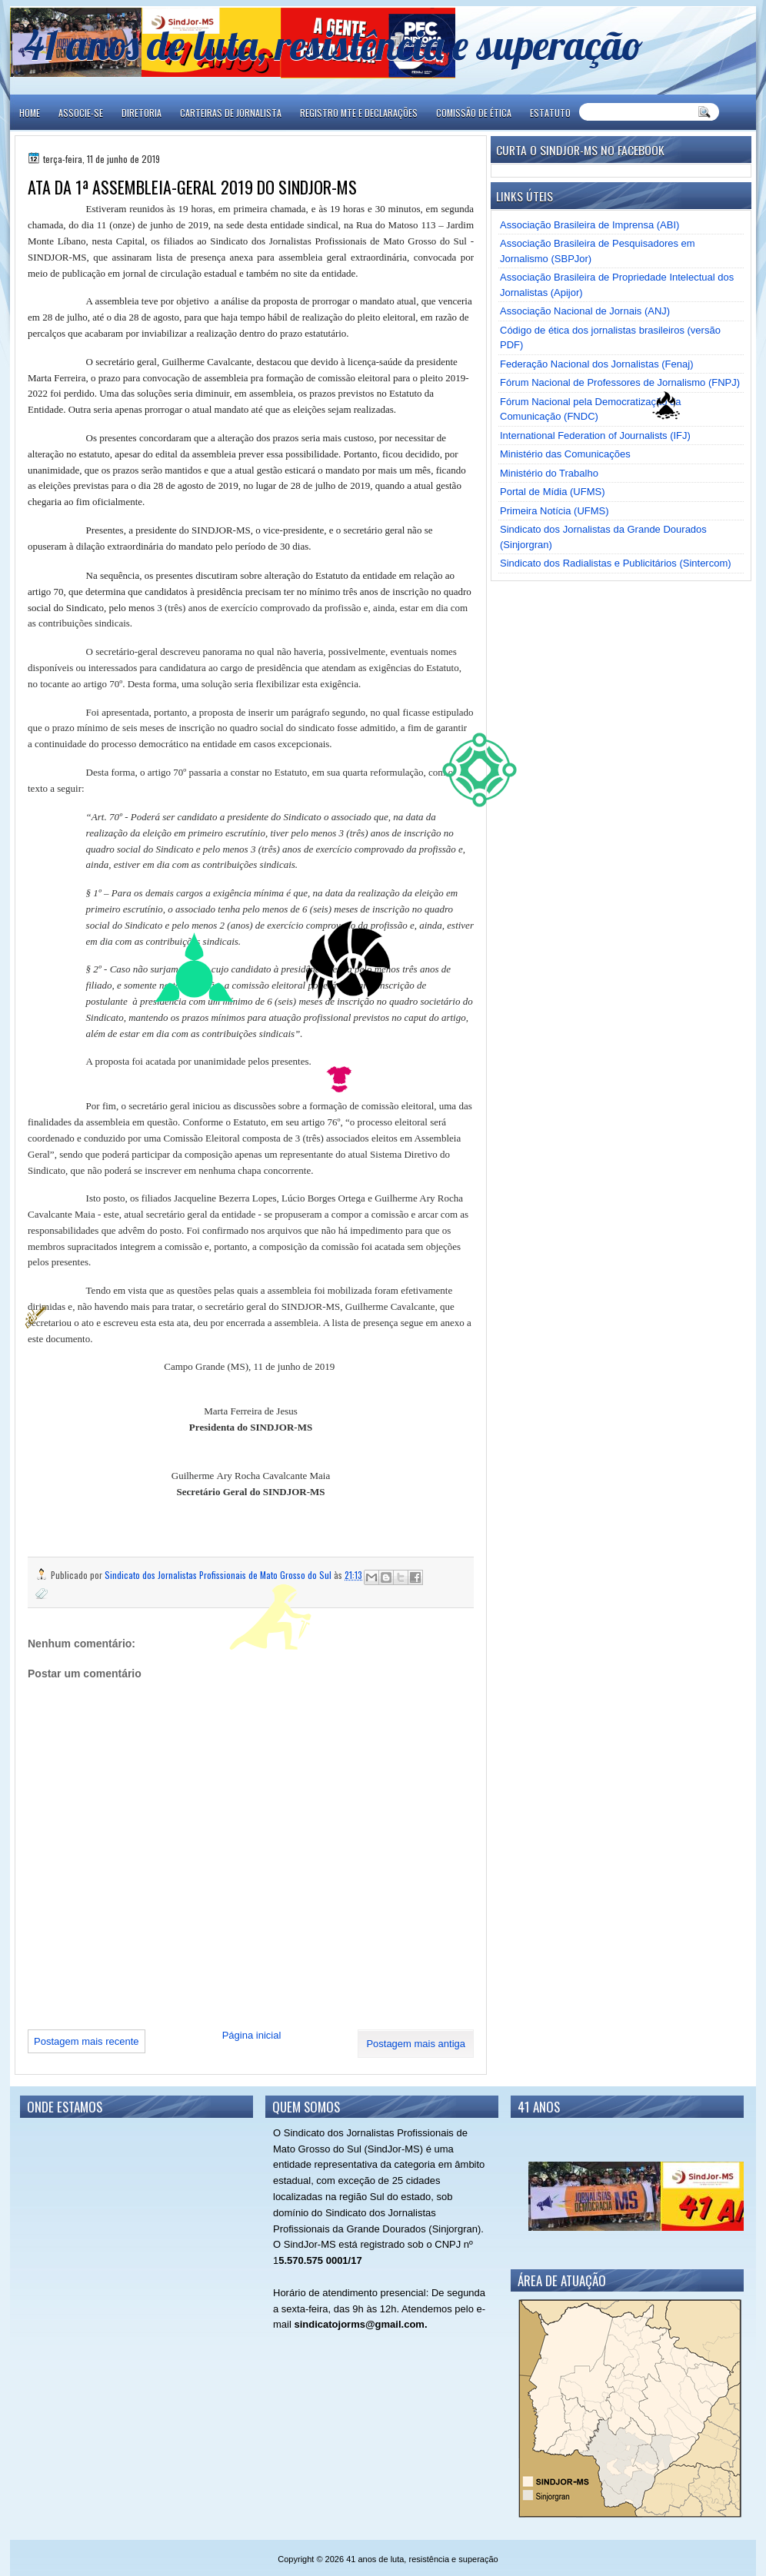 The height and width of the screenshot is (2576, 766). What do you see at coordinates (36, 1317) in the screenshot?
I see `chainsaw tool or equipment icon` at bounding box center [36, 1317].